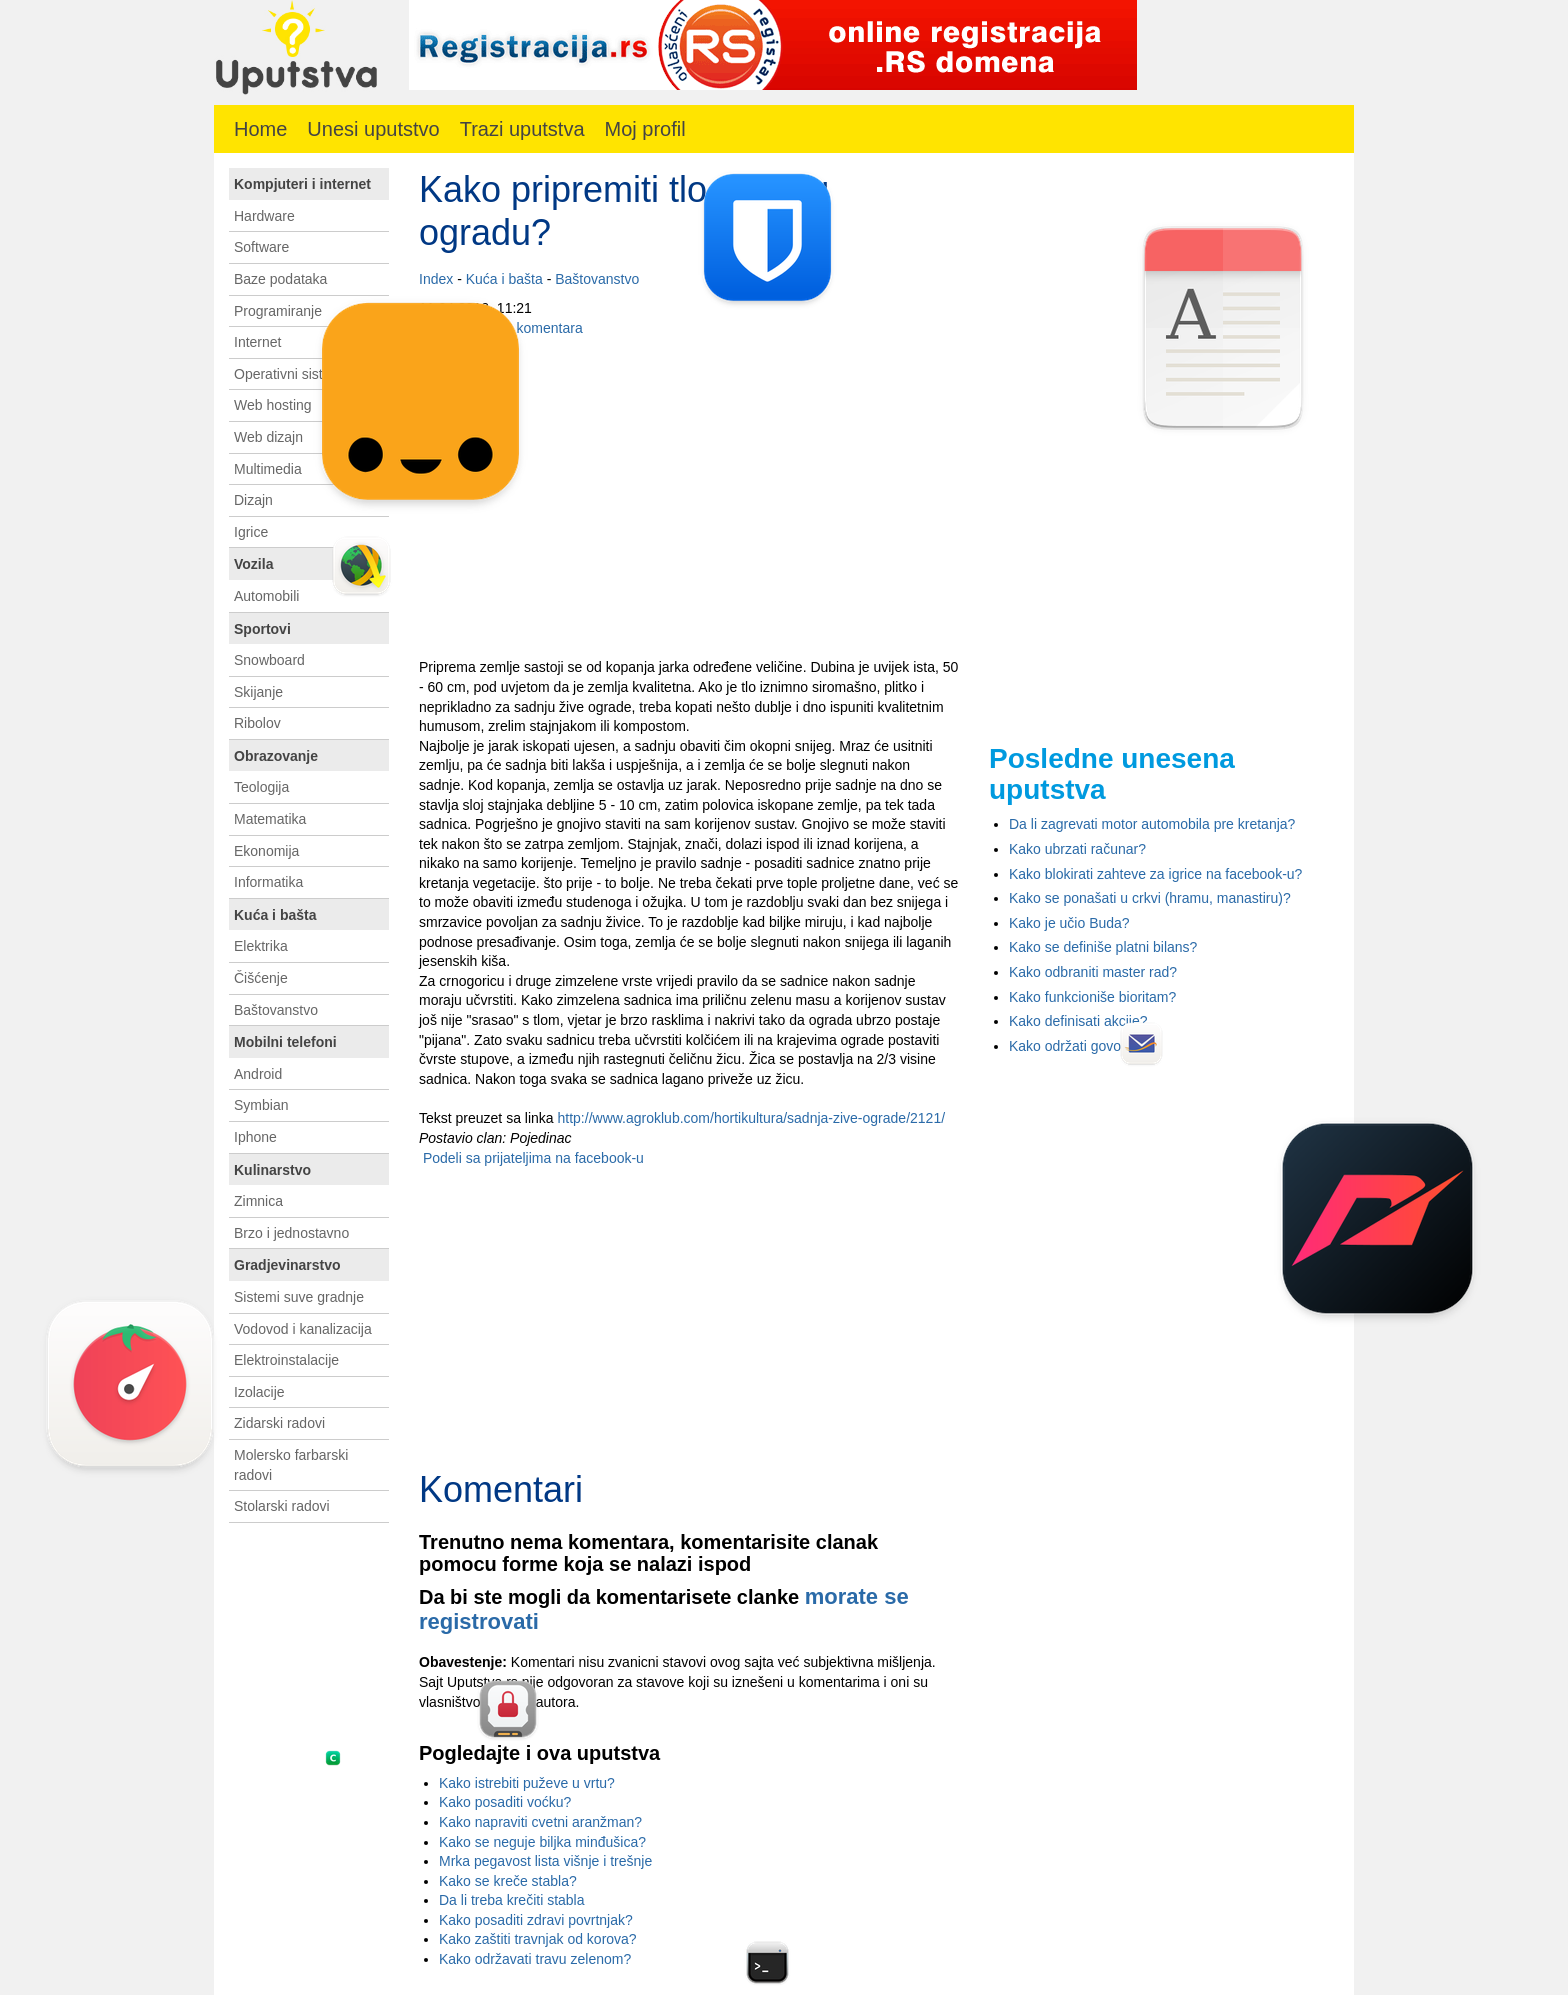 This screenshot has height=1995, width=1568. Describe the element at coordinates (1223, 328) in the screenshot. I see `open ebook reader application` at that location.